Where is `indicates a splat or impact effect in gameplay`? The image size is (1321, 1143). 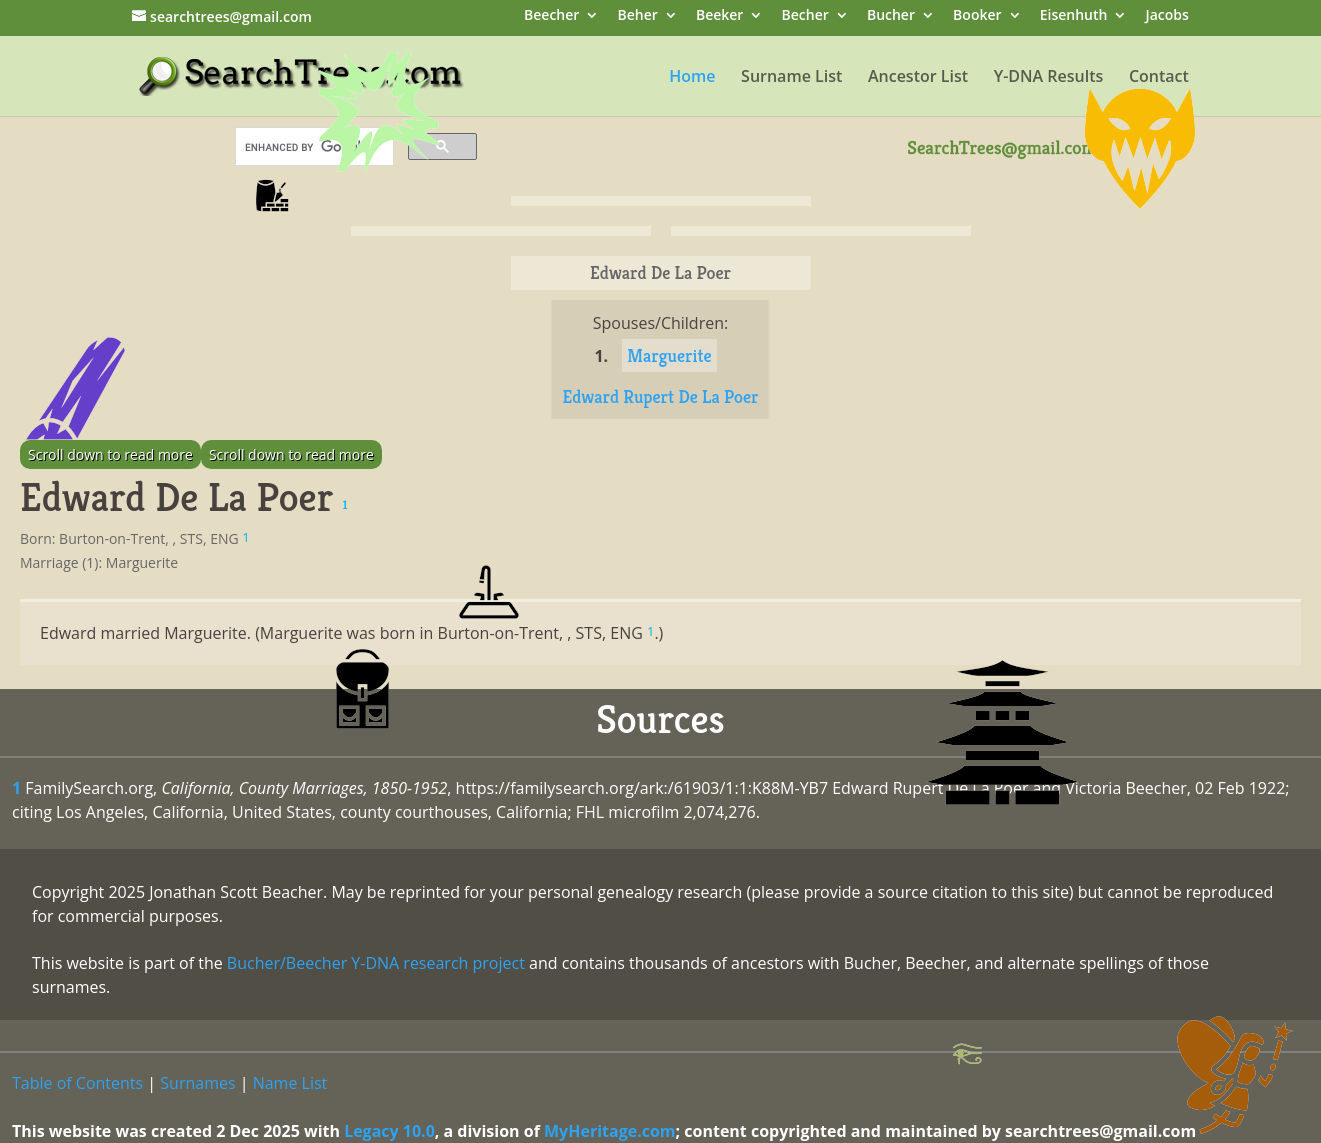 indicates a splat or impact effect in gameplay is located at coordinates (378, 111).